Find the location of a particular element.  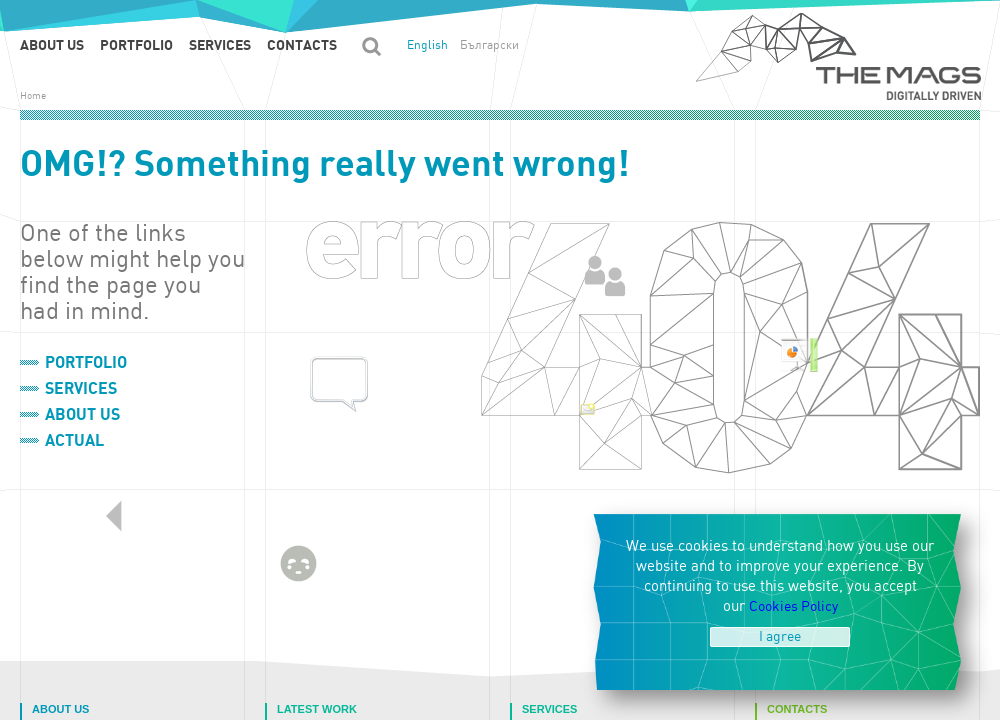

indicates embarrassment or awkwardness in a reaction is located at coordinates (298, 563).